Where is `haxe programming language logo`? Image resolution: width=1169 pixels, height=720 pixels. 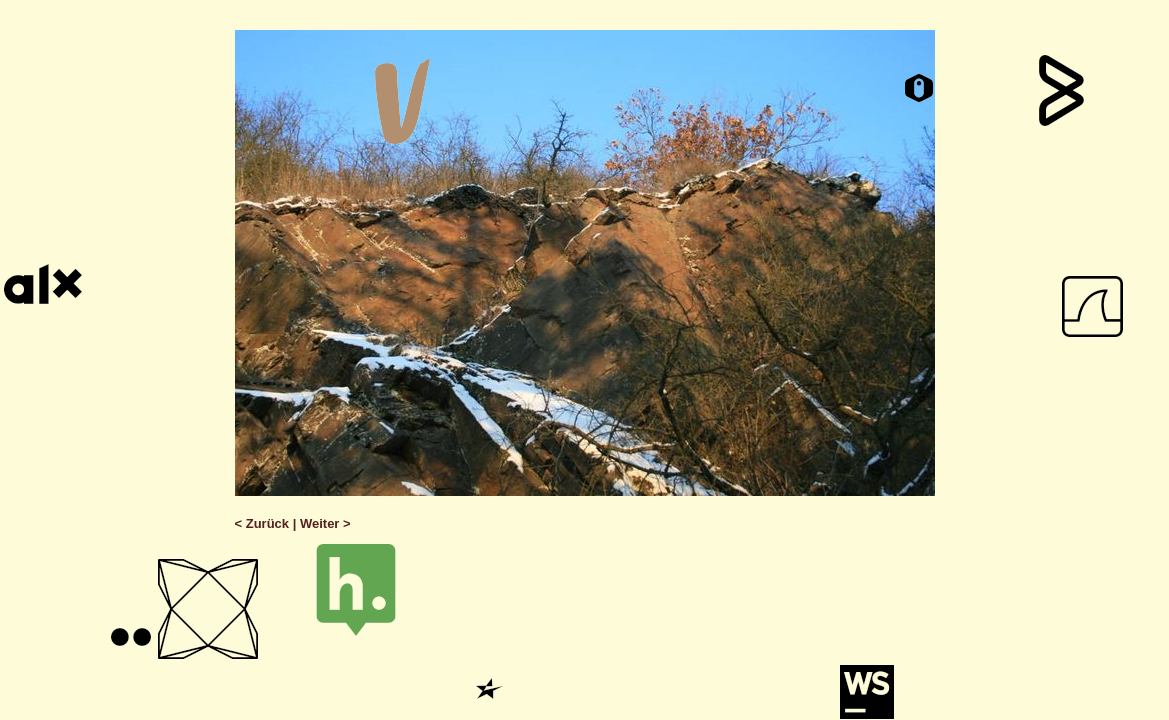 haxe programming language logo is located at coordinates (208, 609).